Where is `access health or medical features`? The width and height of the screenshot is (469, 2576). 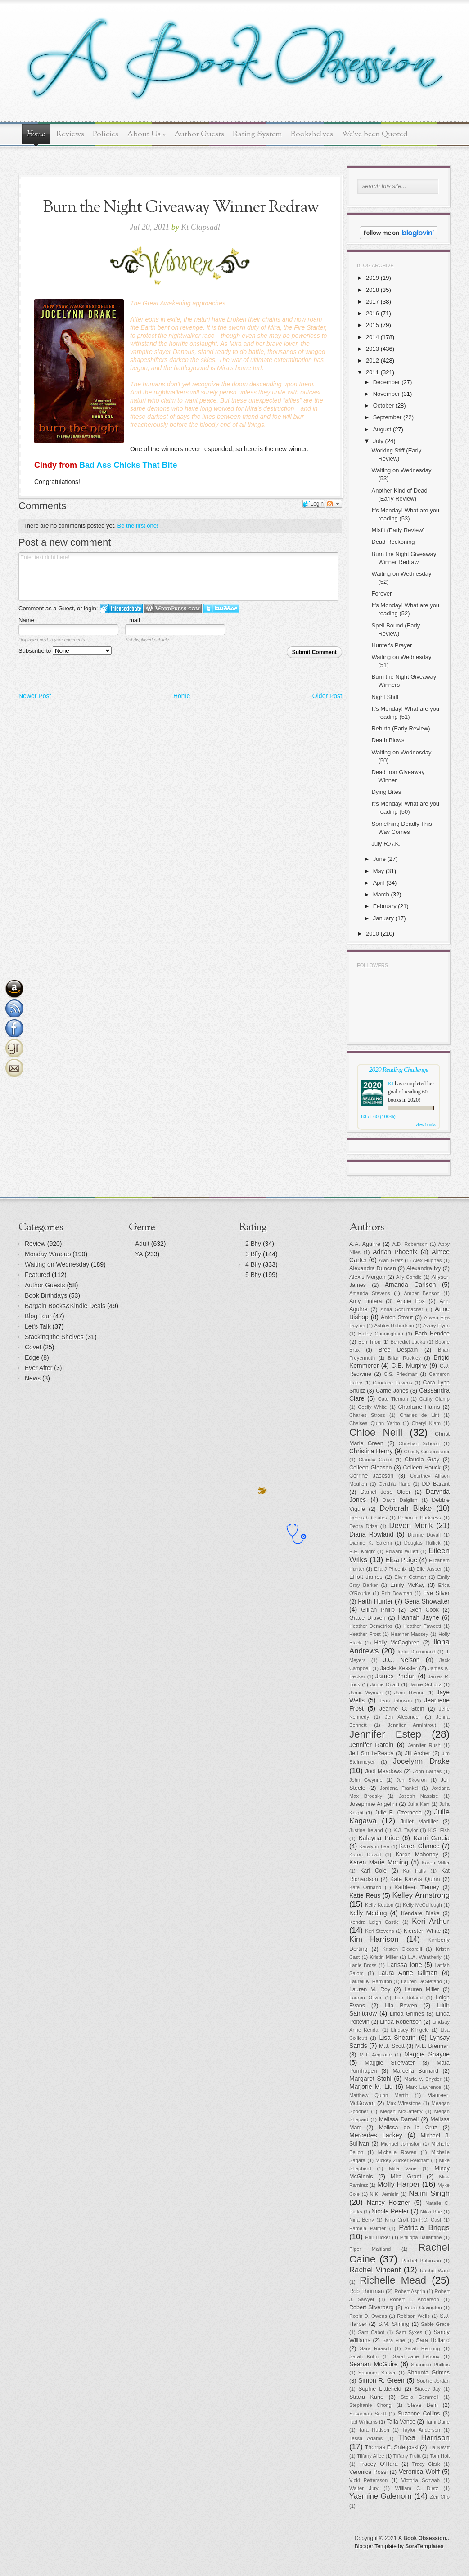 access health or medical features is located at coordinates (296, 1534).